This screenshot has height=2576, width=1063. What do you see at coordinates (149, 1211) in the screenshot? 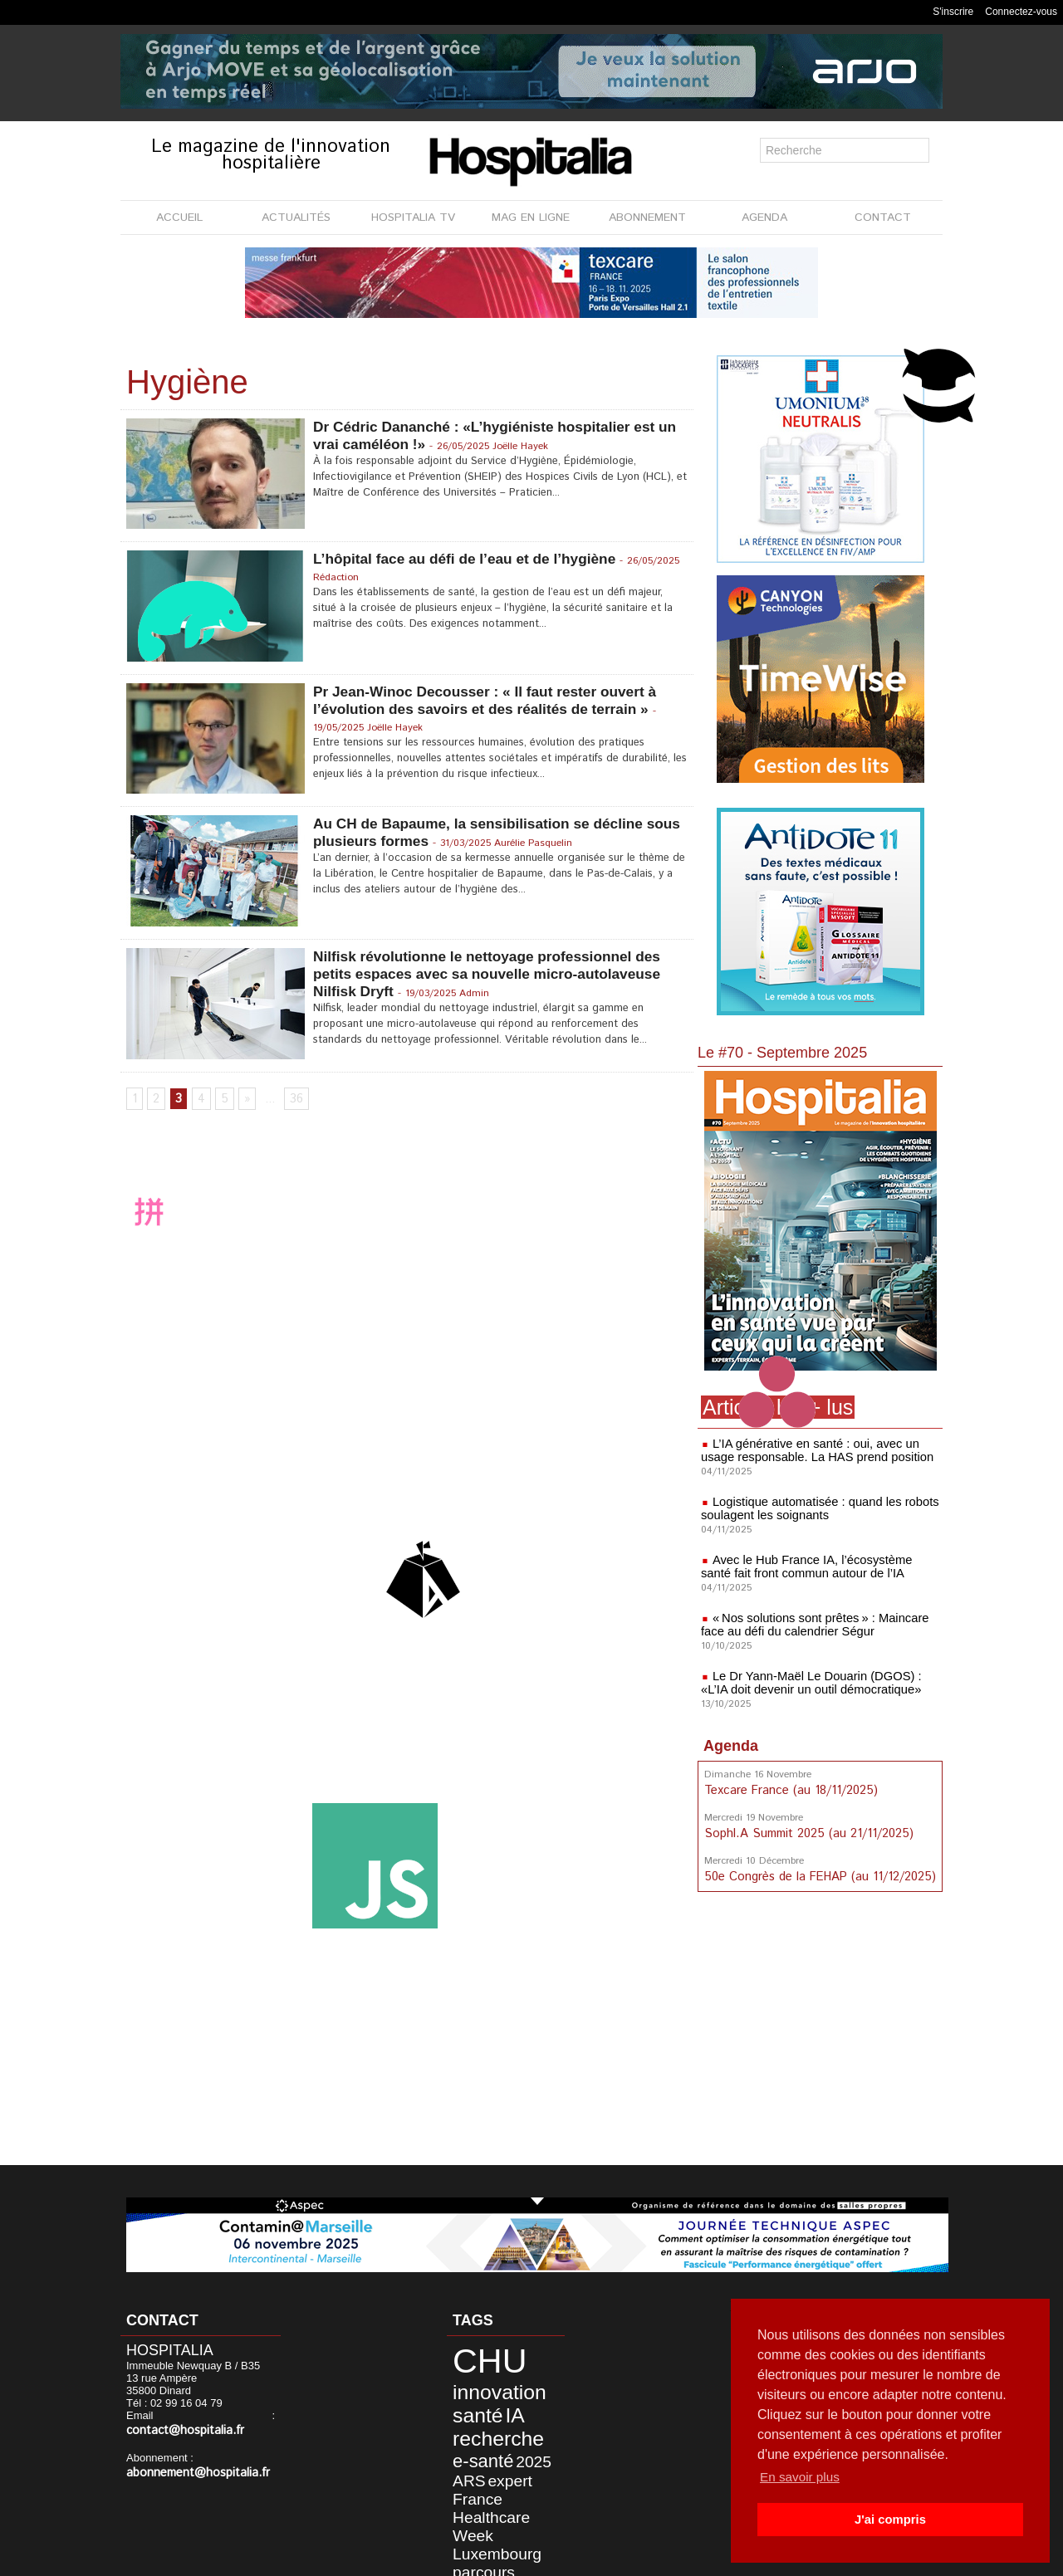
I see `switch to pinyin input method` at bounding box center [149, 1211].